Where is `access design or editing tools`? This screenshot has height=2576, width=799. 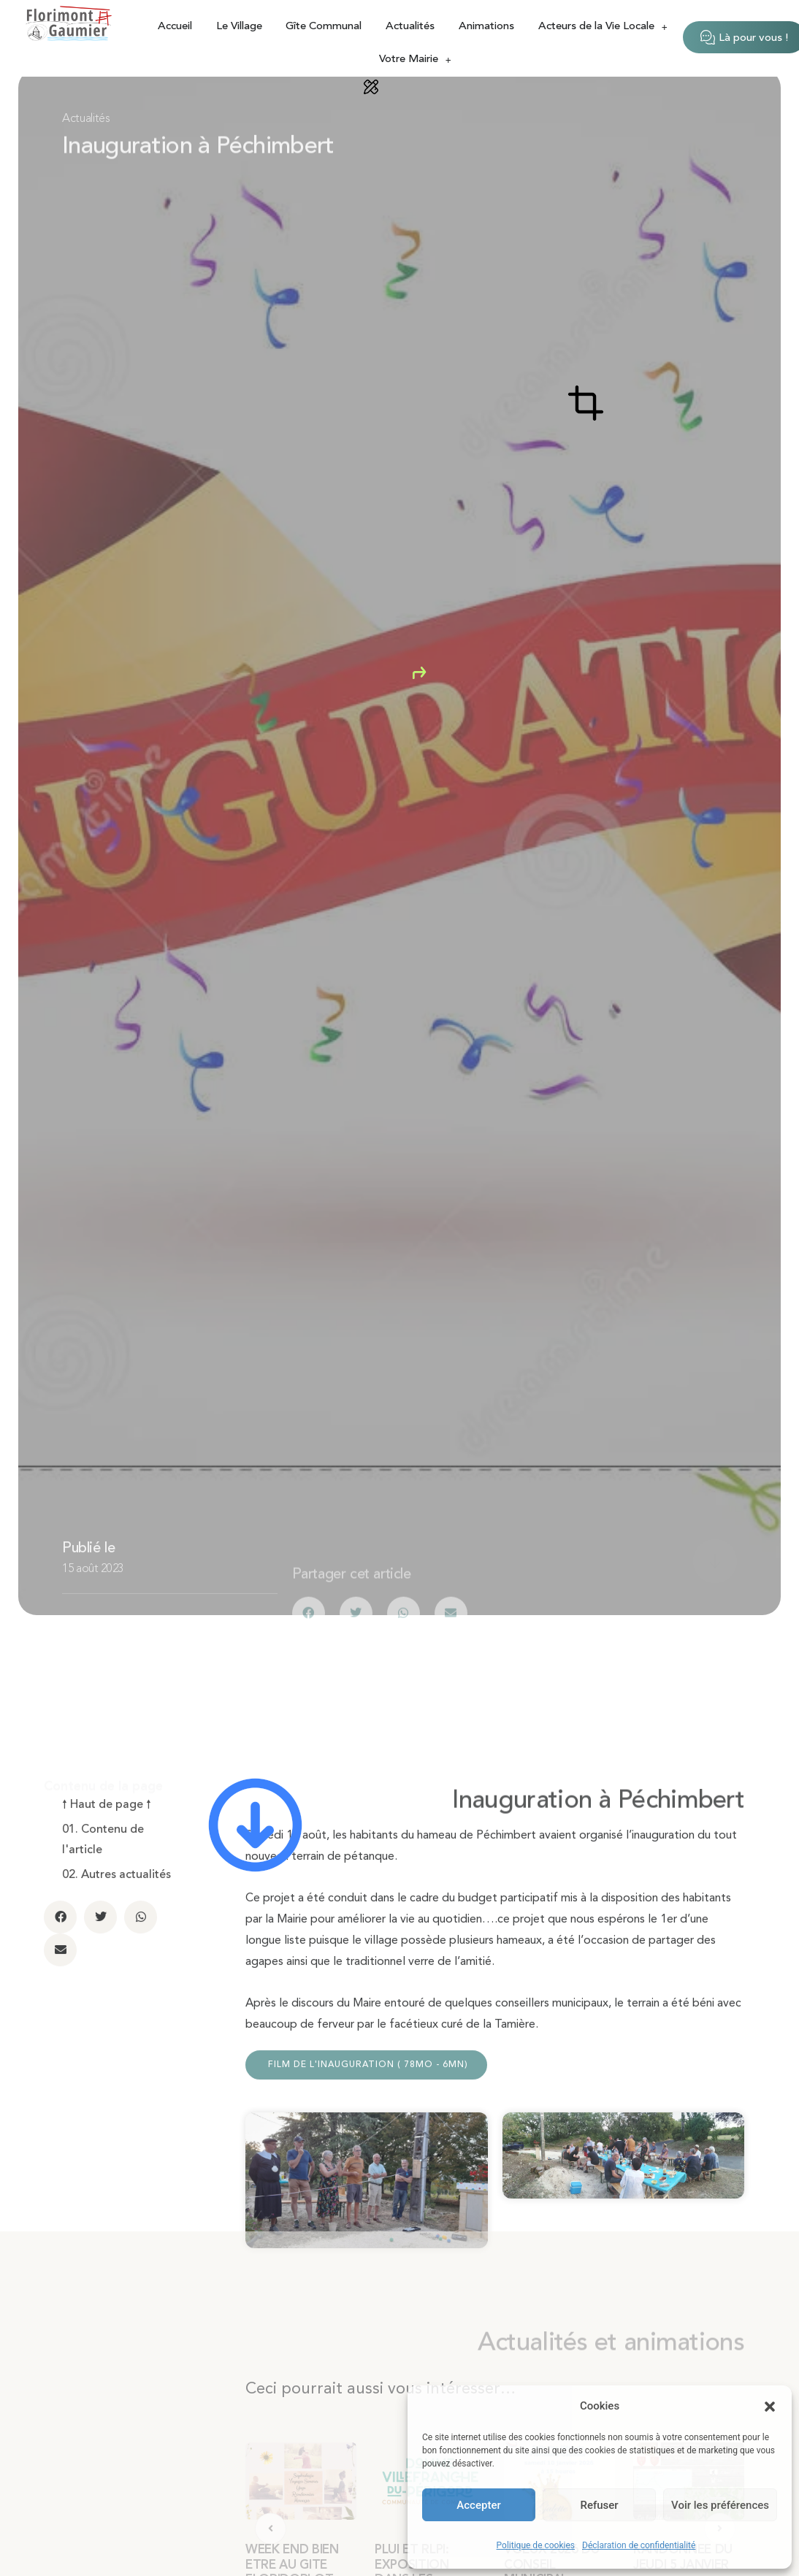 access design or editing tools is located at coordinates (371, 87).